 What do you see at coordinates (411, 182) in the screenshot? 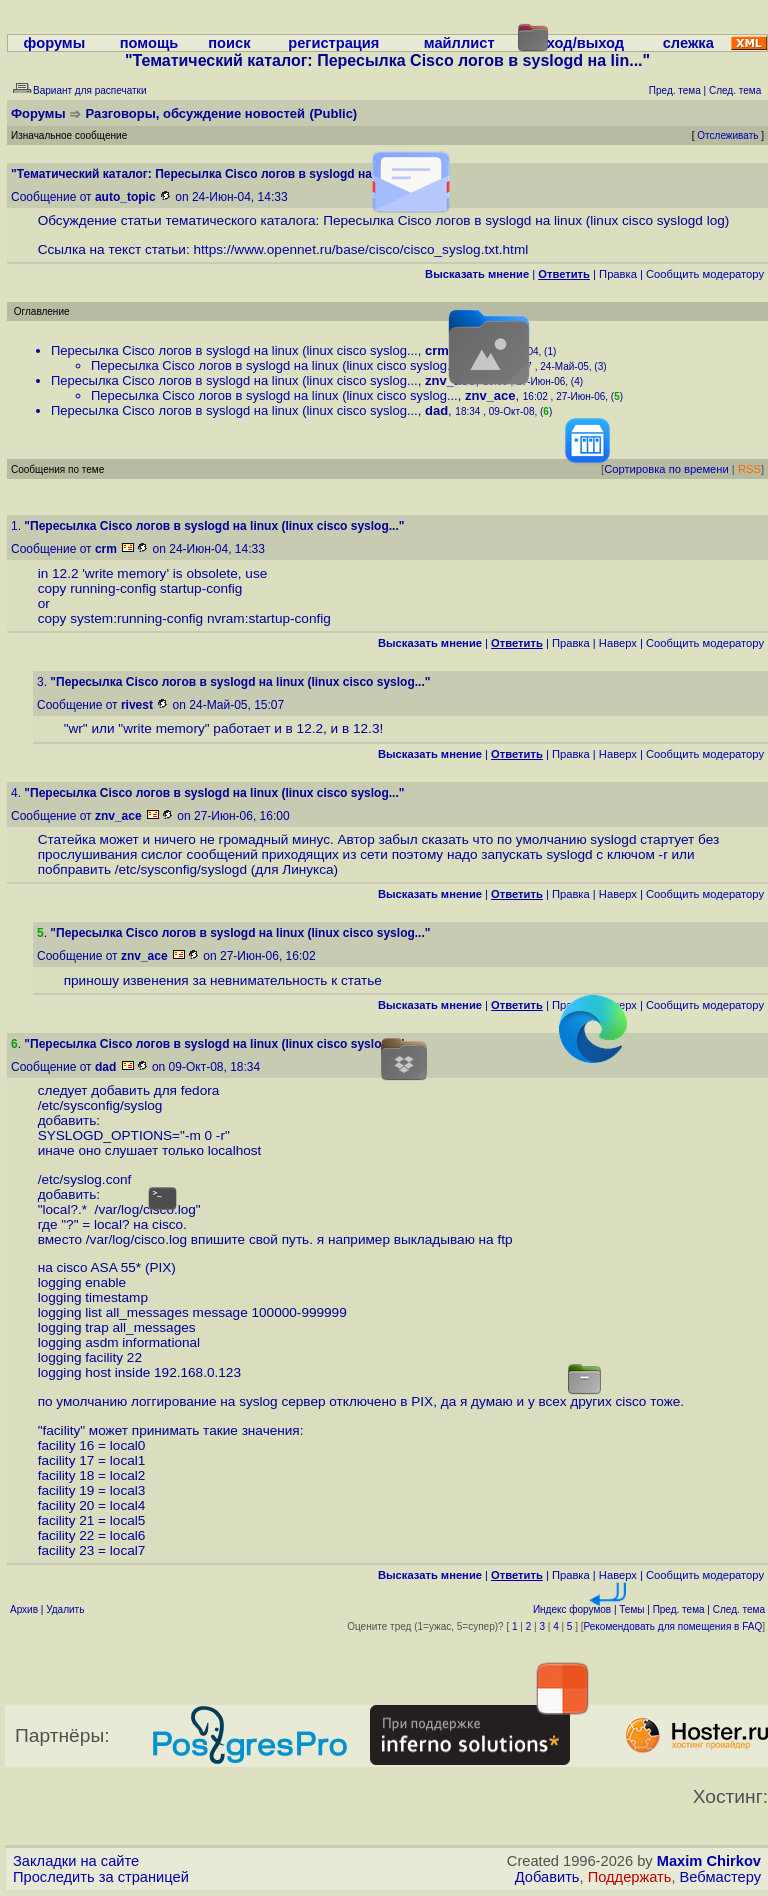
I see `open evolution email and calendar application` at bounding box center [411, 182].